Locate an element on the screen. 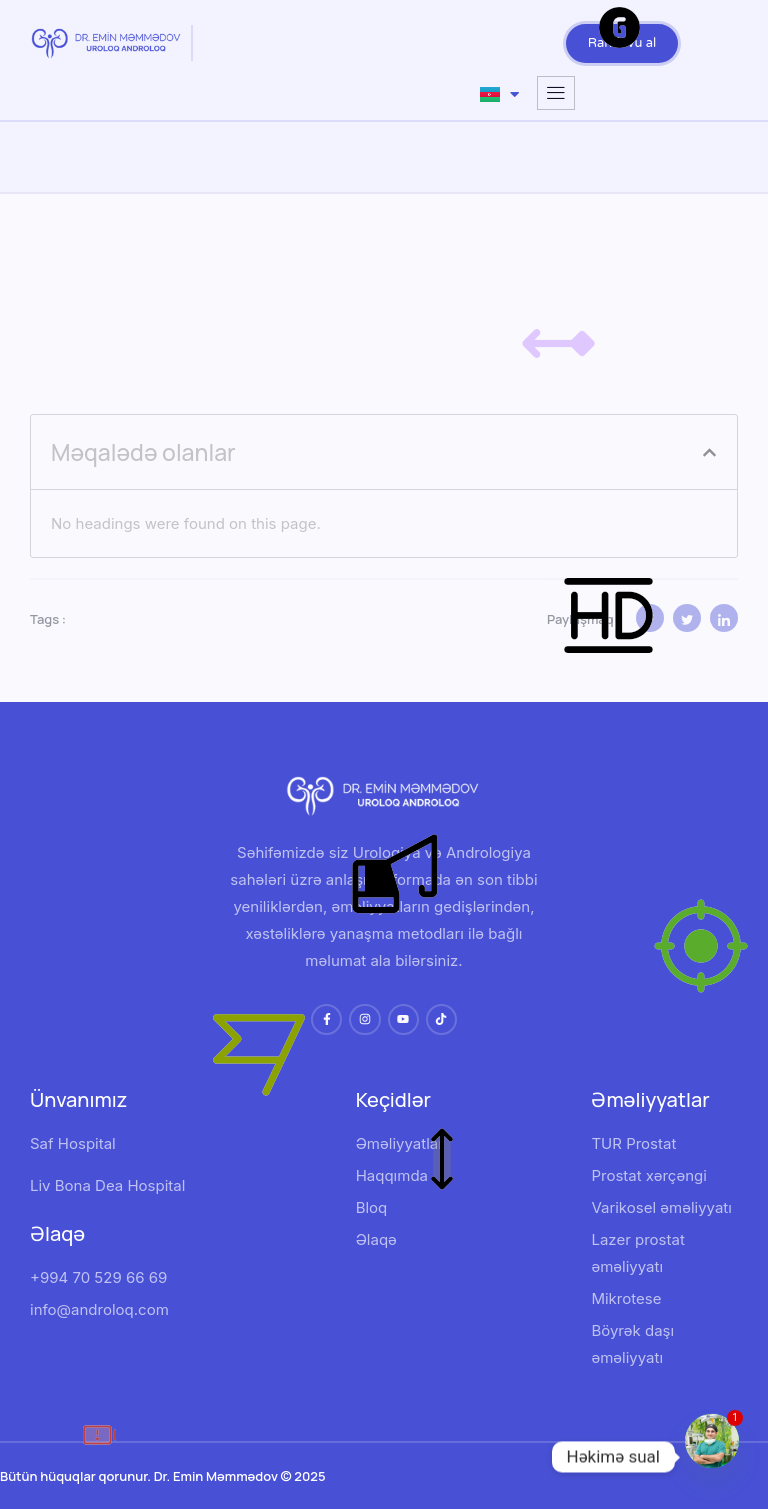 This screenshot has height=1509, width=768. go back or return to previous step is located at coordinates (558, 343).